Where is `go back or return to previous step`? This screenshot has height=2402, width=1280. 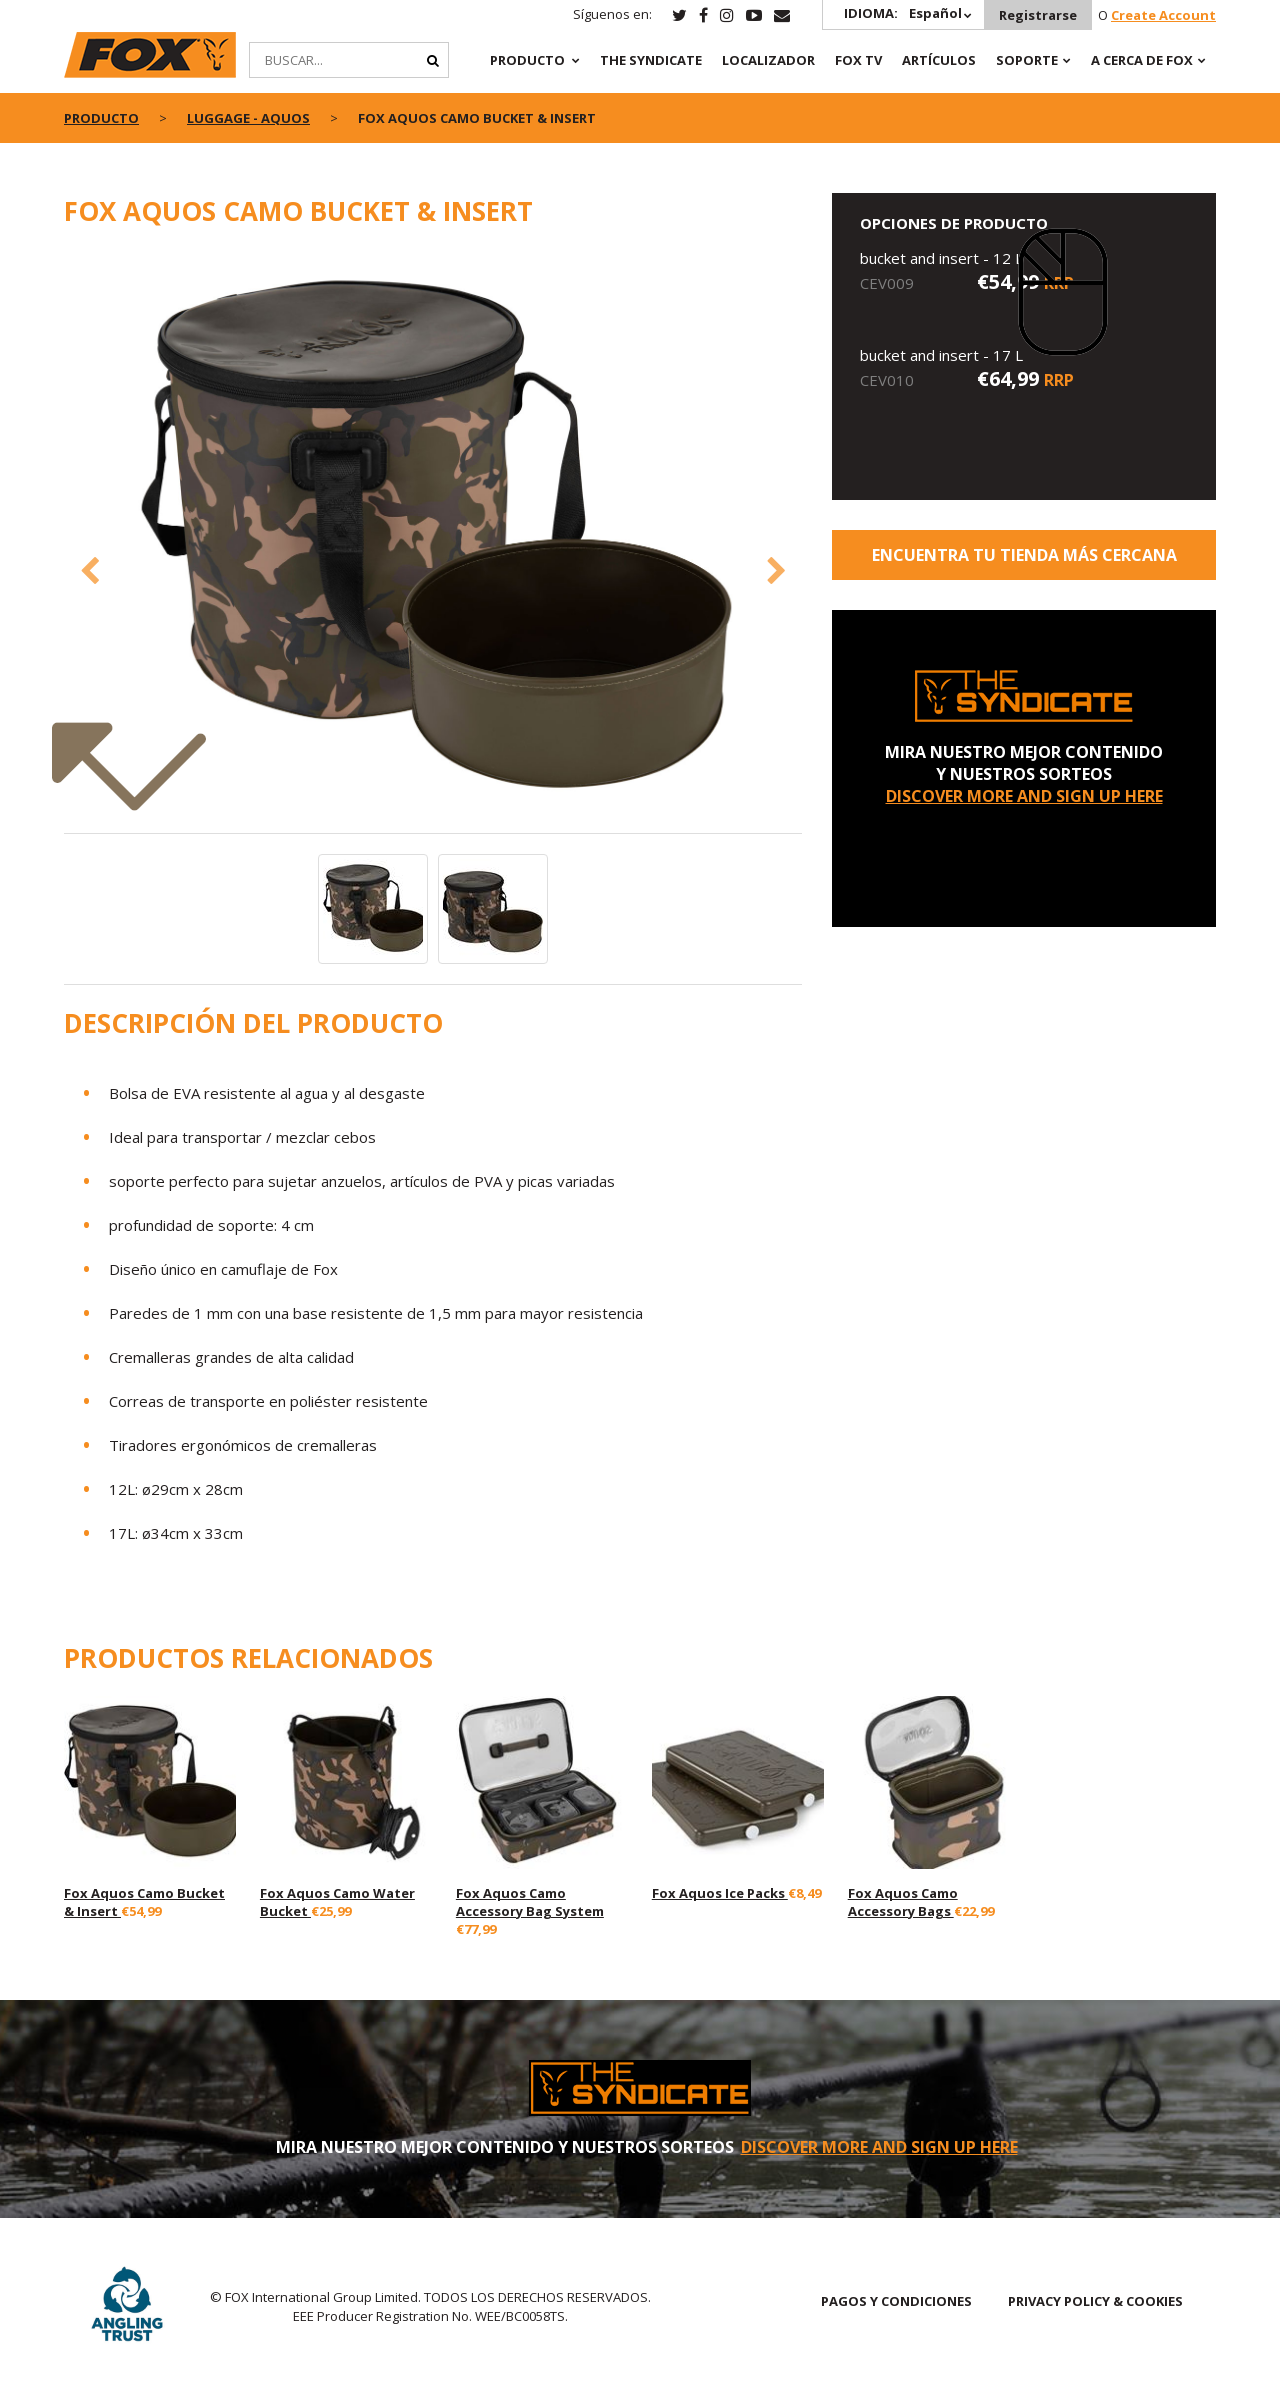 go back or return to previous step is located at coordinates (129, 761).